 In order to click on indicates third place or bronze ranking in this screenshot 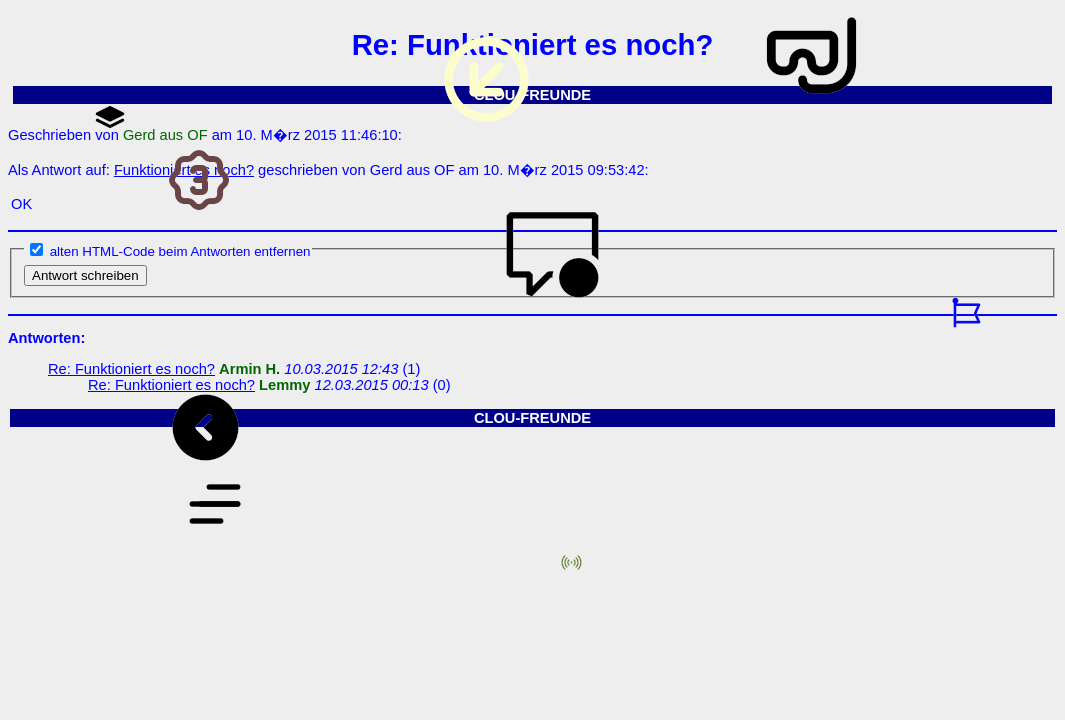, I will do `click(199, 180)`.